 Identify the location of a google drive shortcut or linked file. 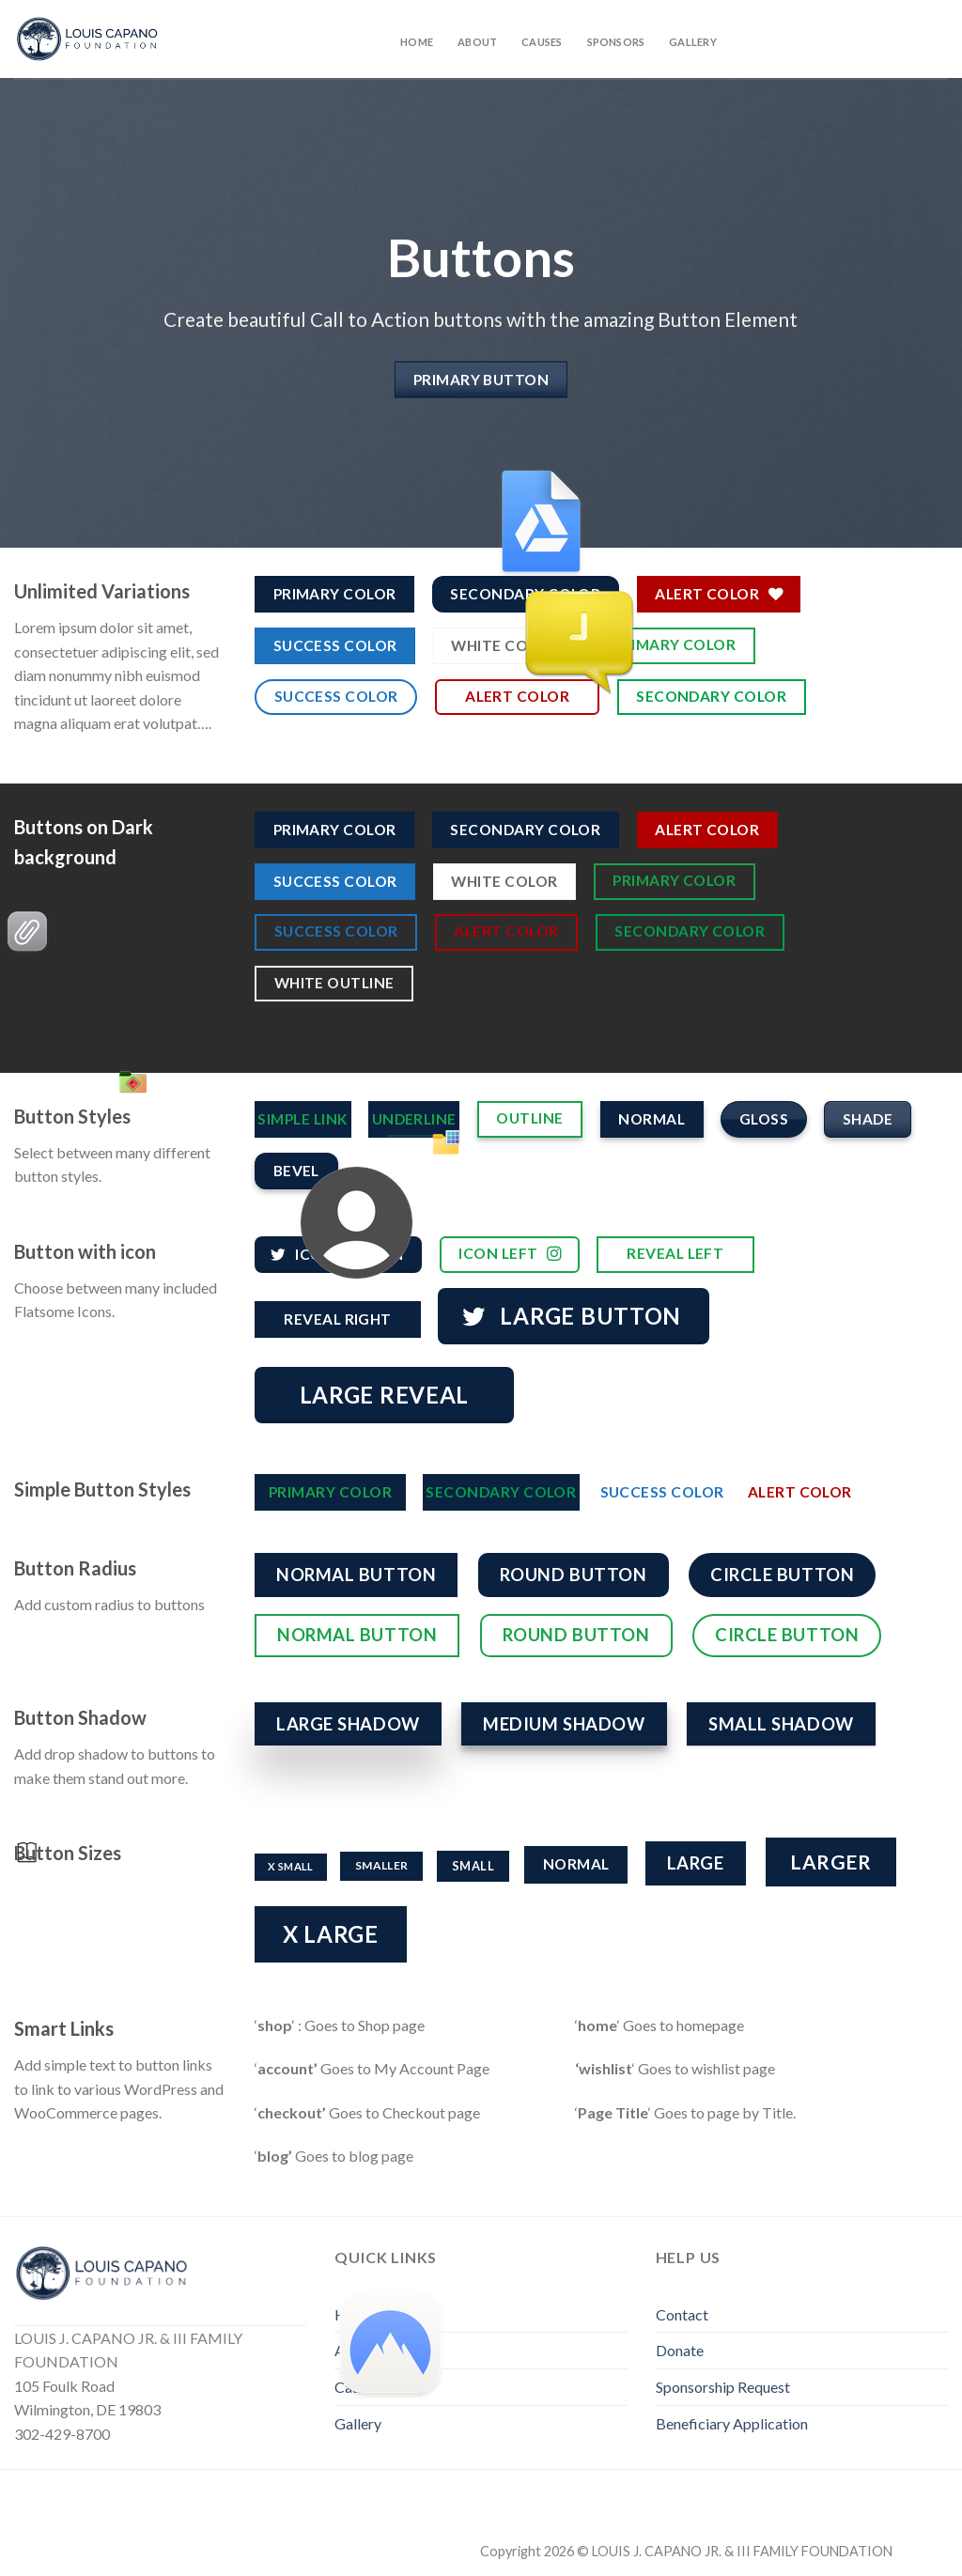
(541, 523).